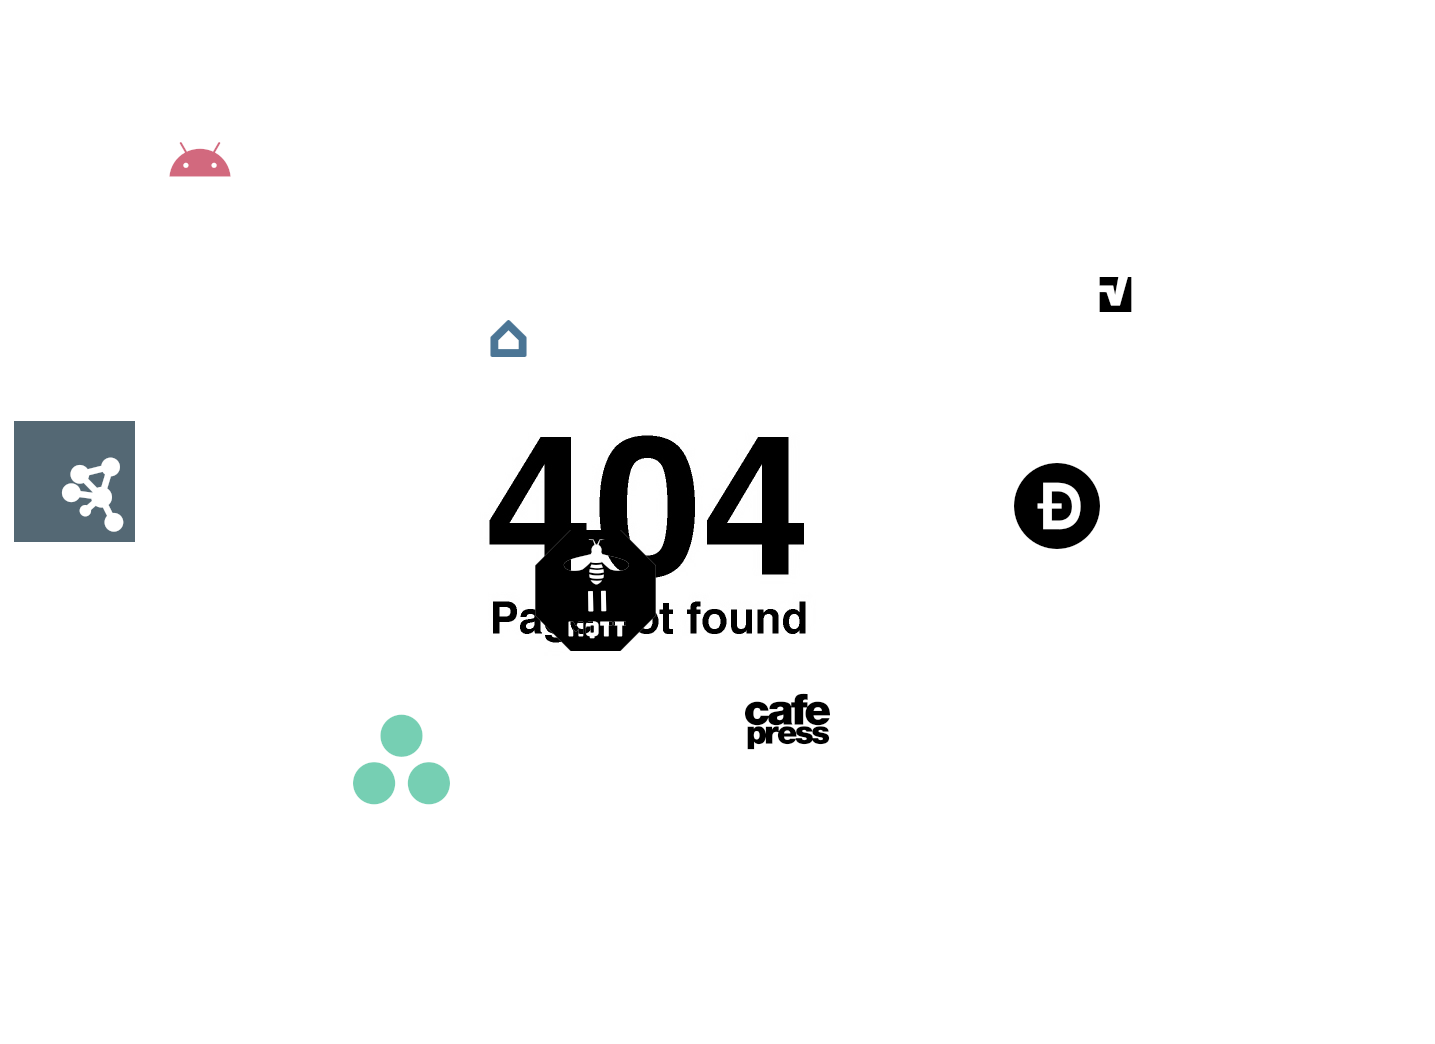 This screenshot has height=1044, width=1435. Describe the element at coordinates (508, 338) in the screenshot. I see `open google home app` at that location.